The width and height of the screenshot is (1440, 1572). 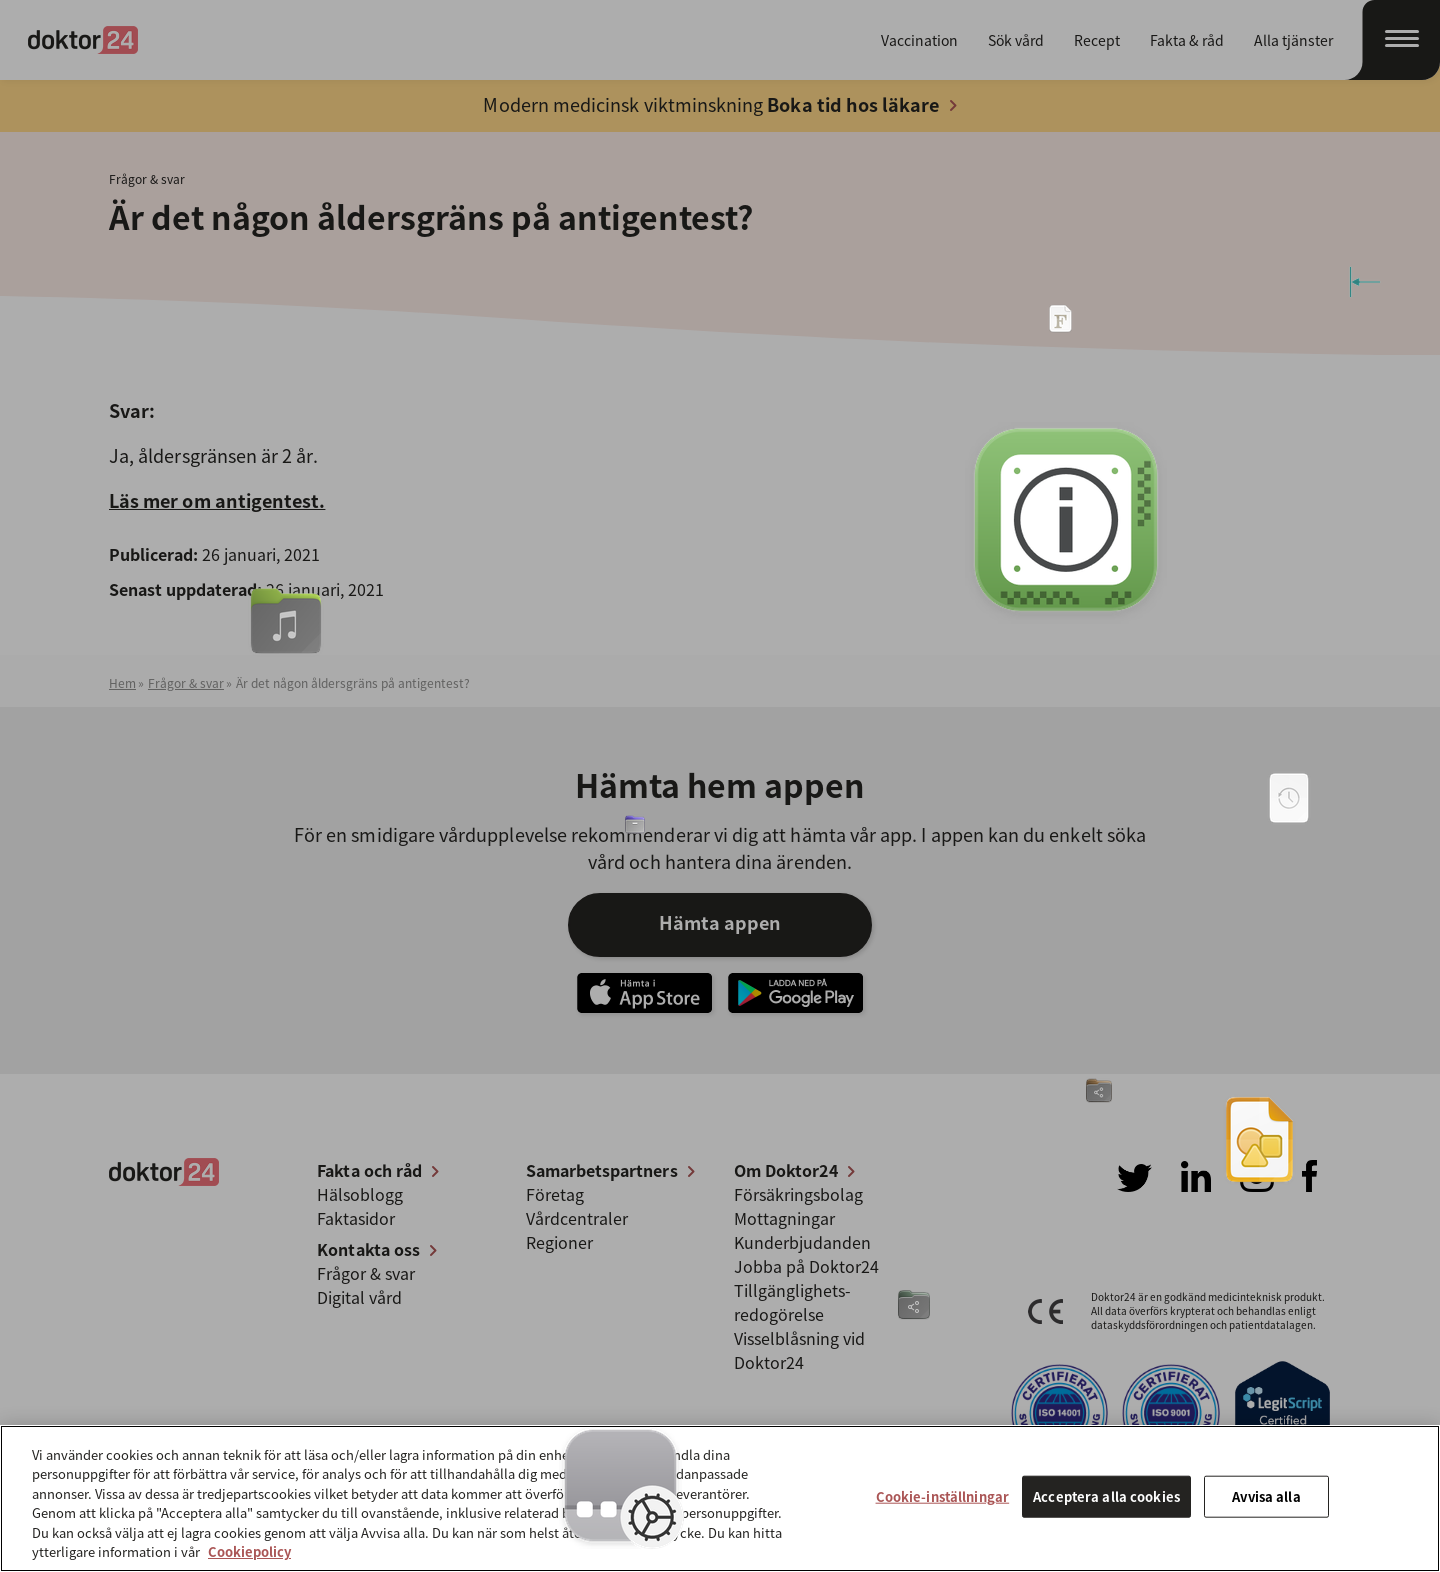 What do you see at coordinates (1365, 282) in the screenshot?
I see `go to the first item in a list or sequence` at bounding box center [1365, 282].